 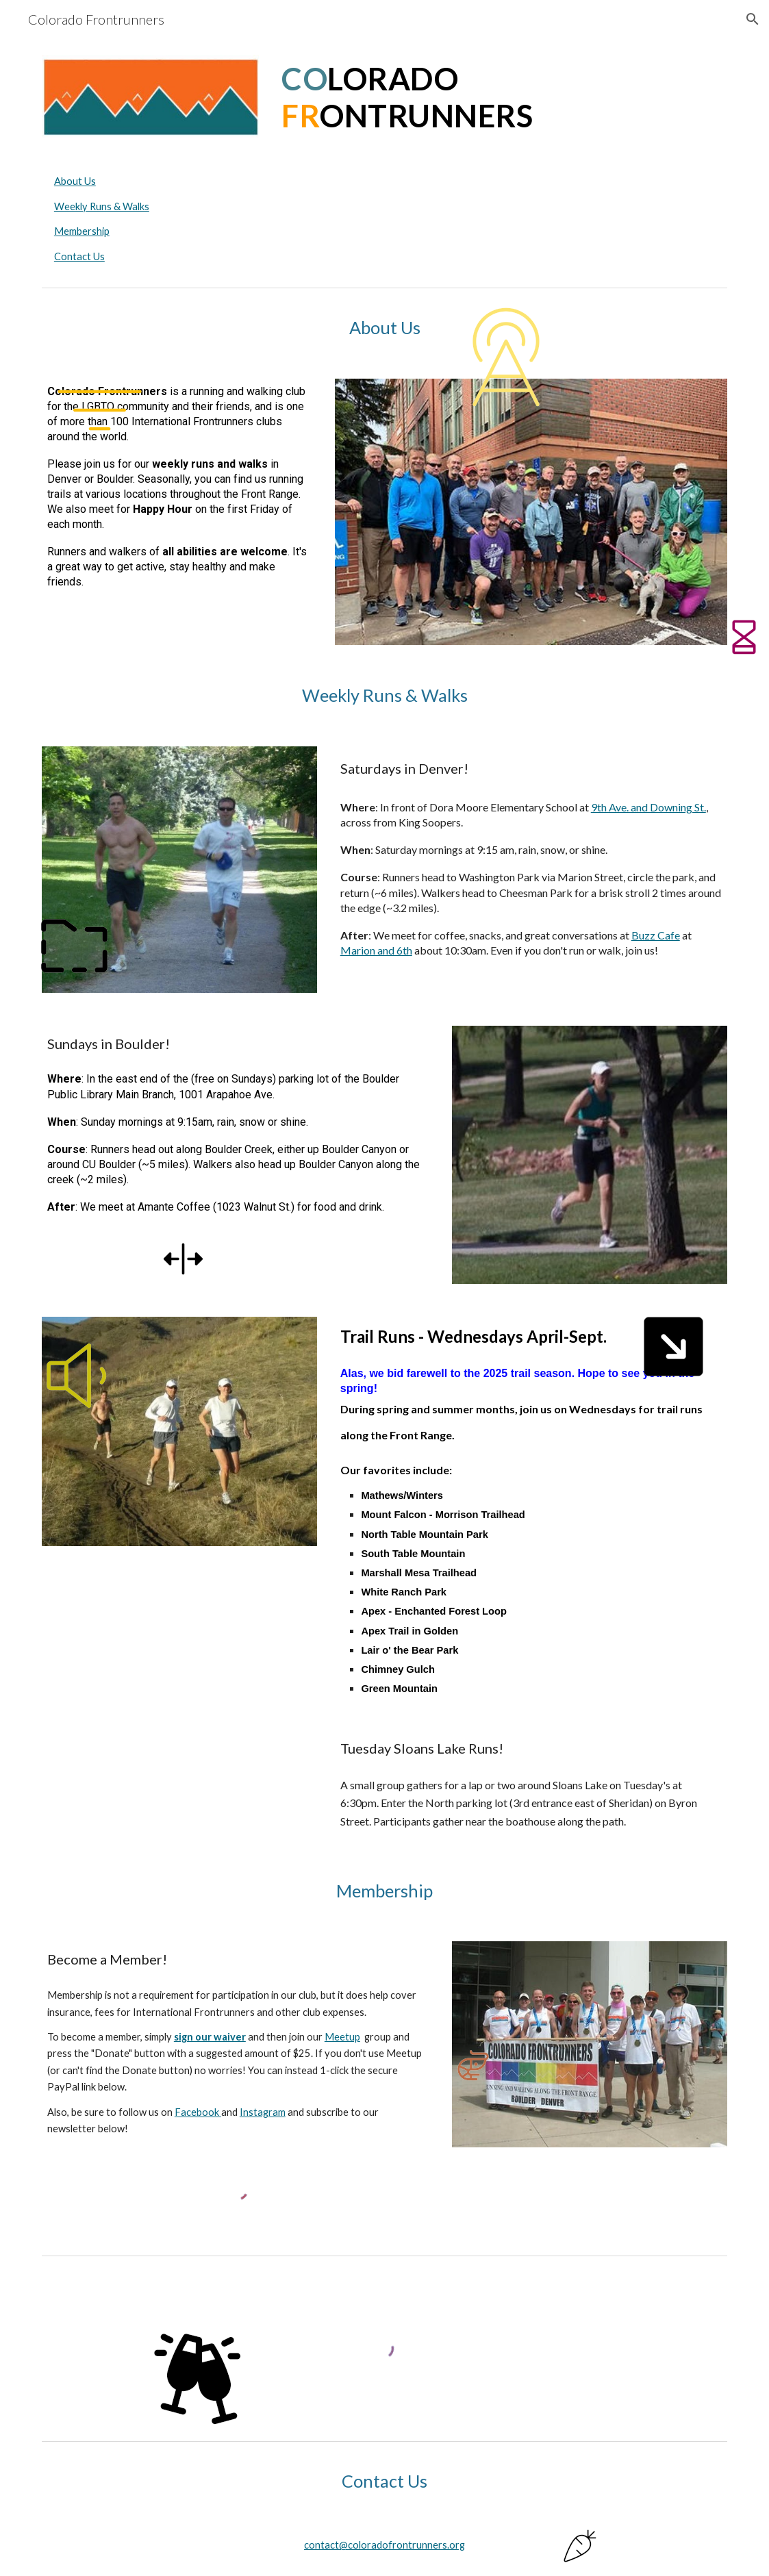 What do you see at coordinates (473, 2066) in the screenshot?
I see `indicates seafood or shellfish menu category` at bounding box center [473, 2066].